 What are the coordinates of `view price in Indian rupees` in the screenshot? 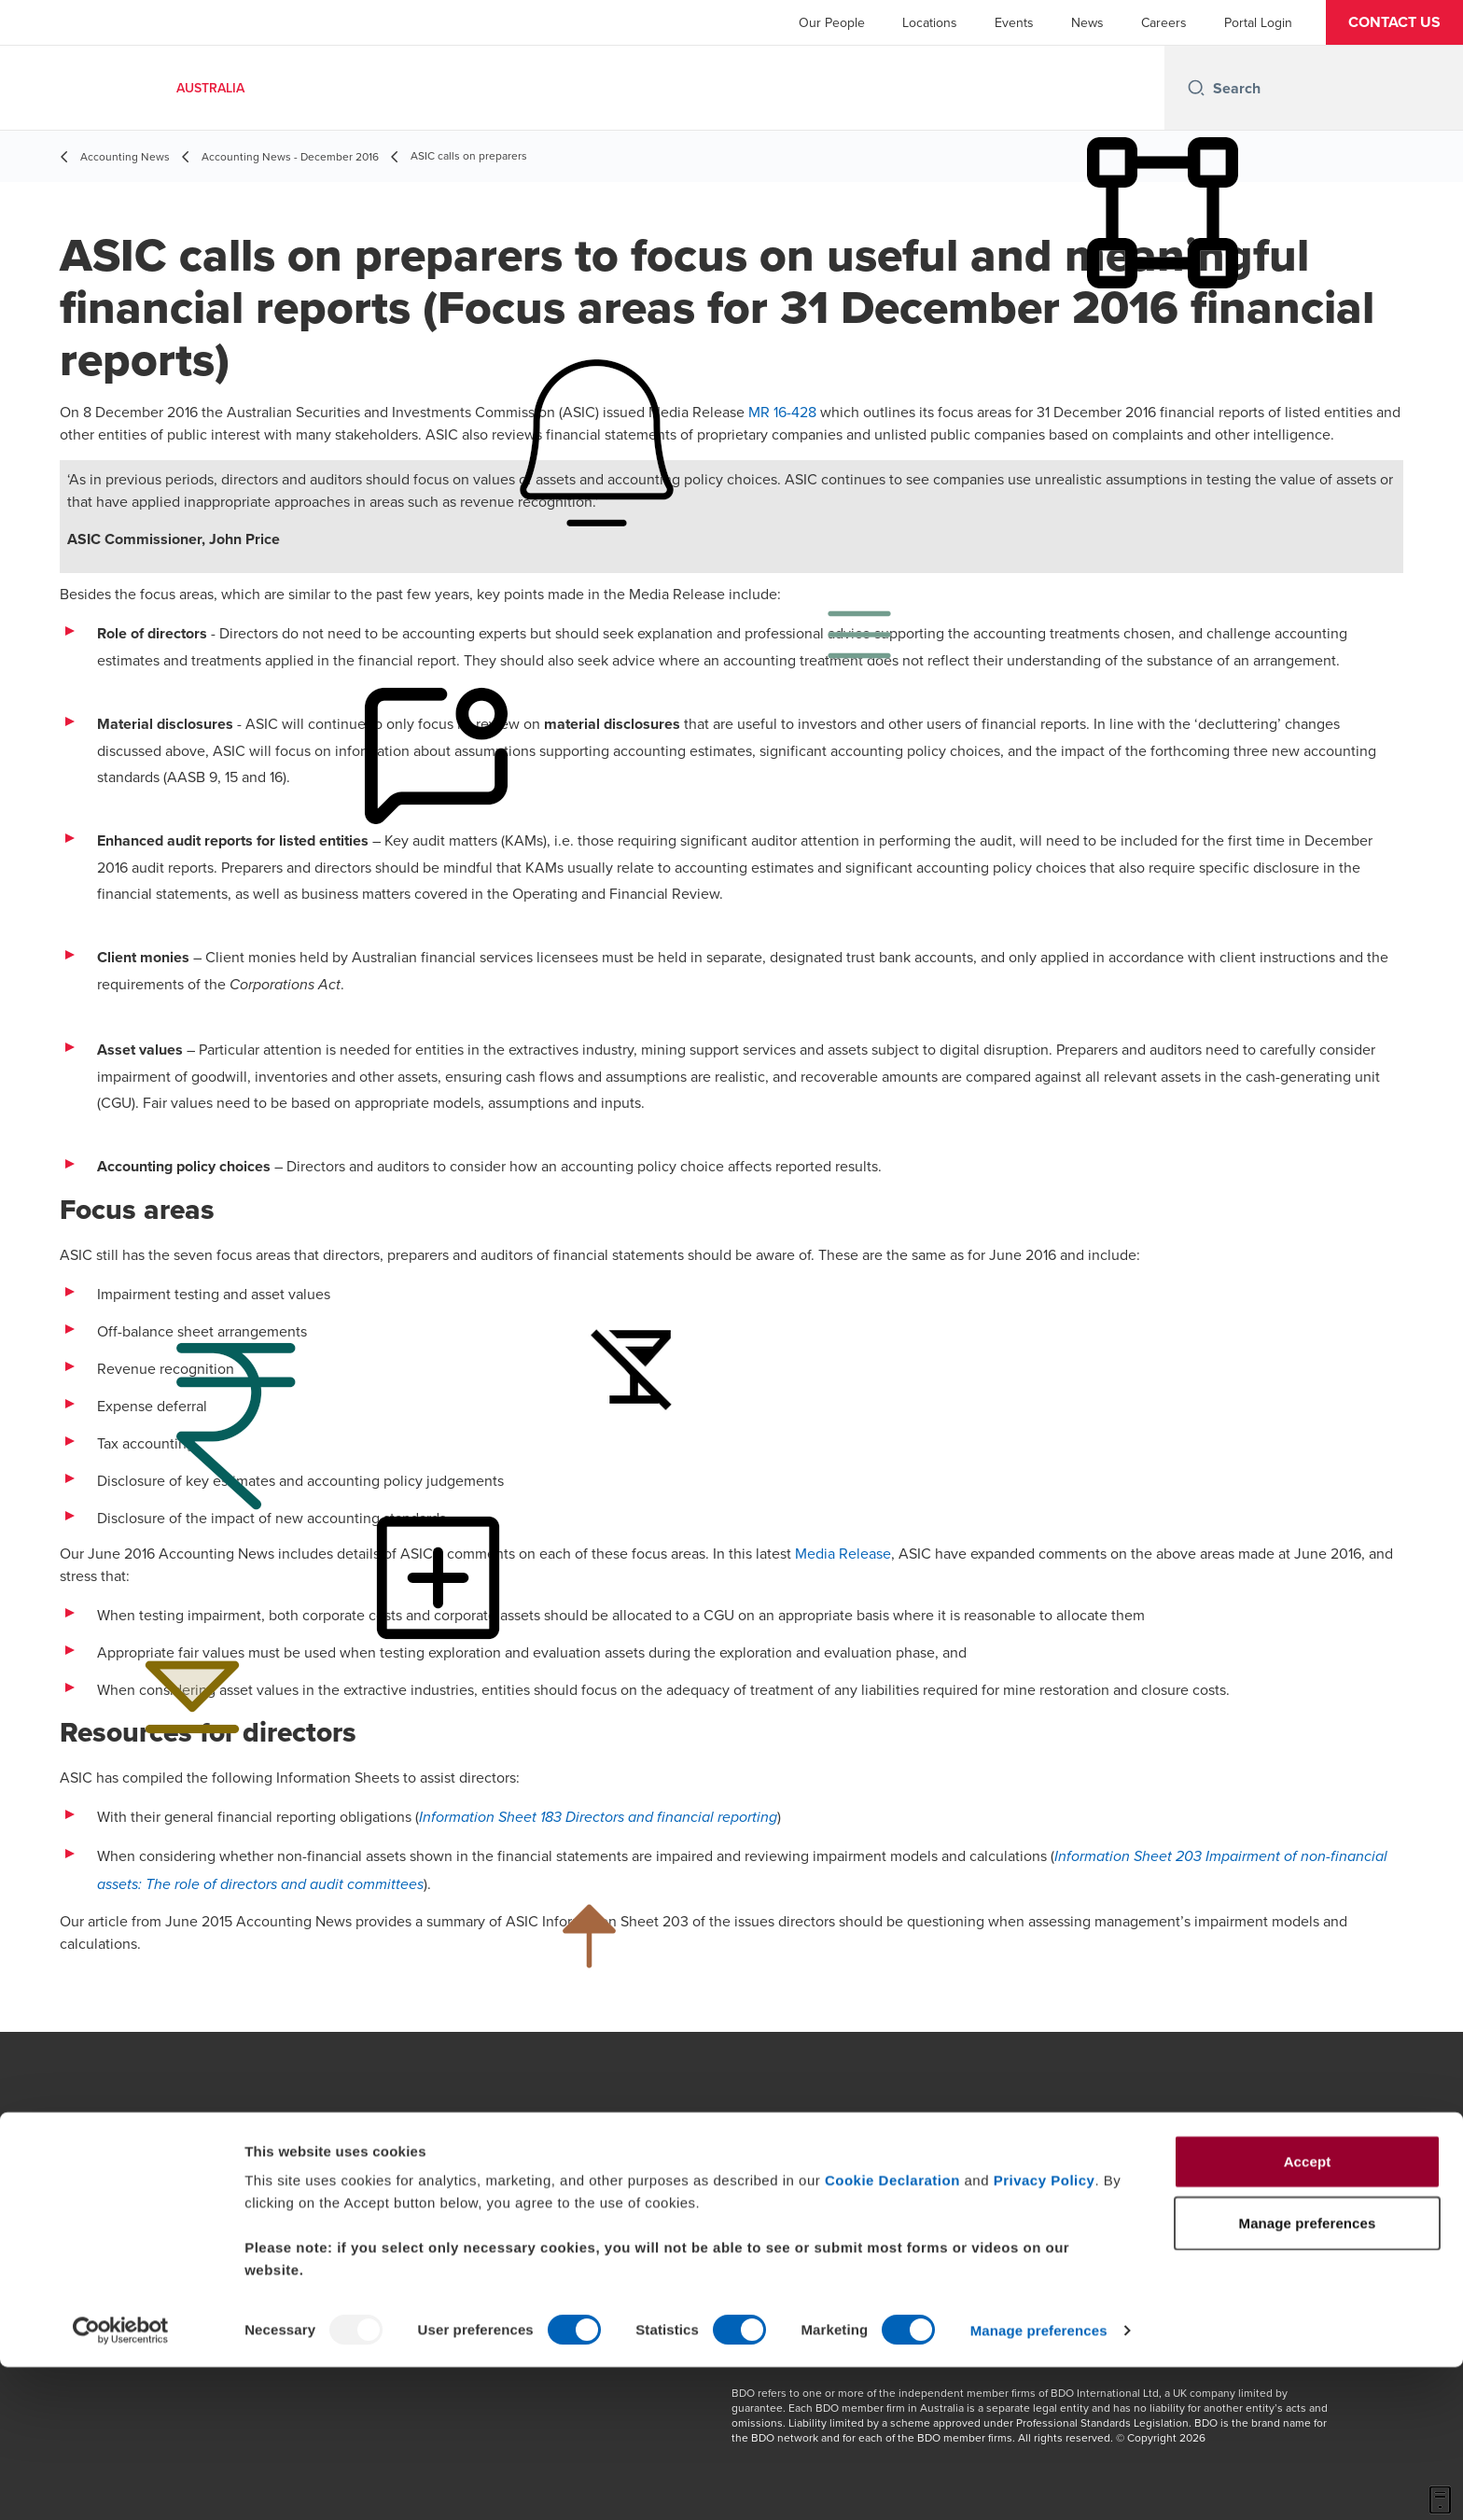 It's located at (229, 1422).